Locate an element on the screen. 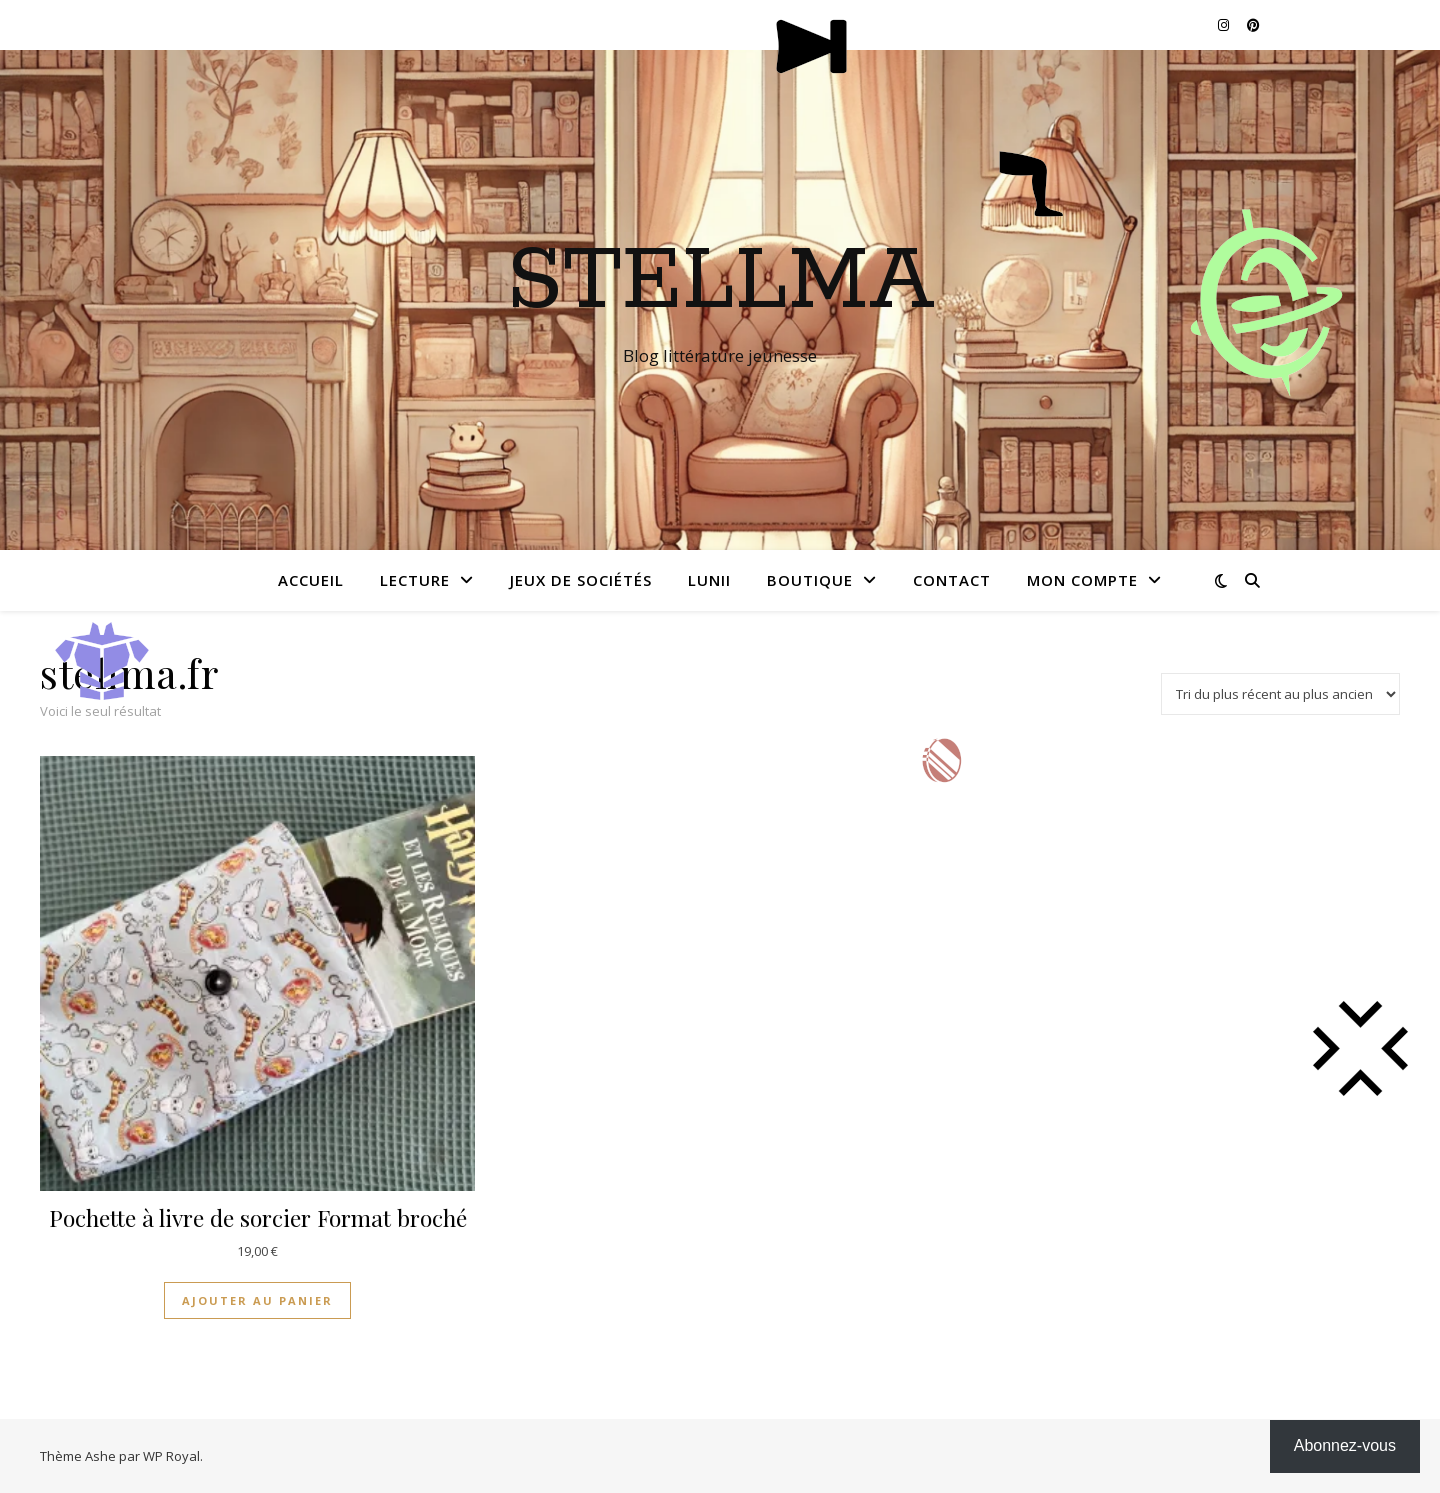  select leg in body part anatomy diagram is located at coordinates (1032, 184).